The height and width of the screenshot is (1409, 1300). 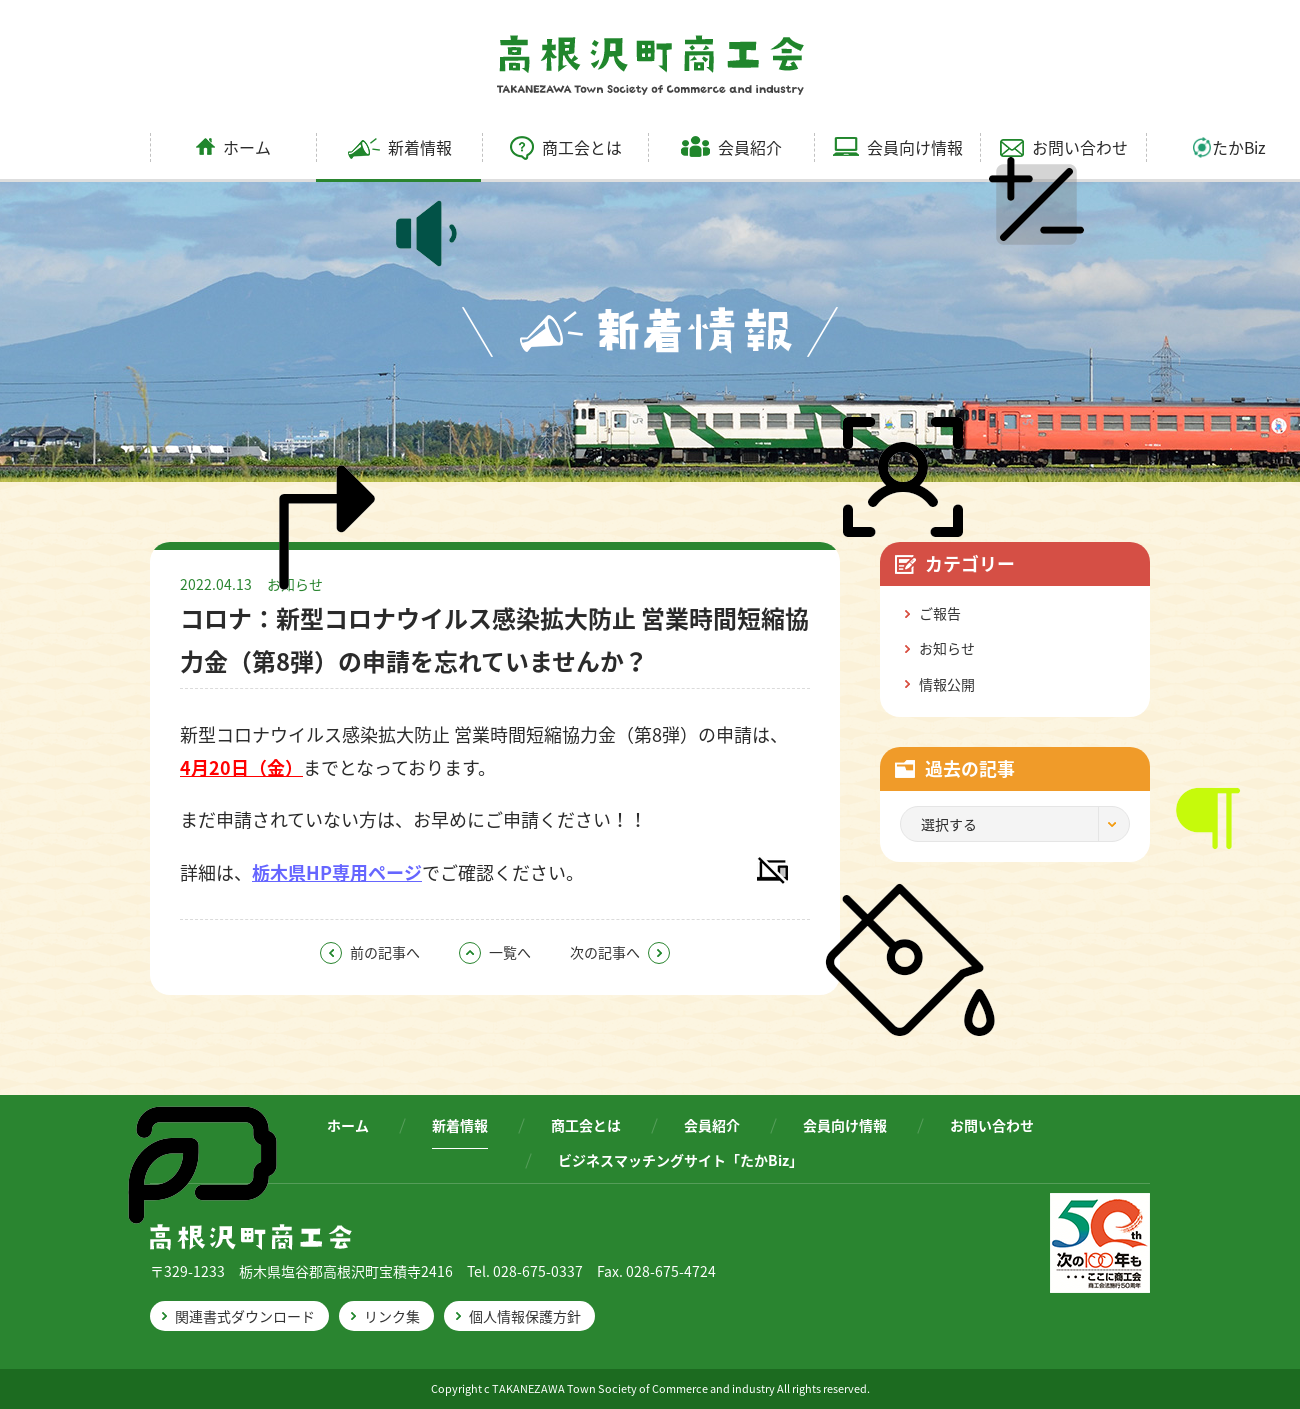 I want to click on device linking is disabled or unavailable, so click(x=772, y=870).